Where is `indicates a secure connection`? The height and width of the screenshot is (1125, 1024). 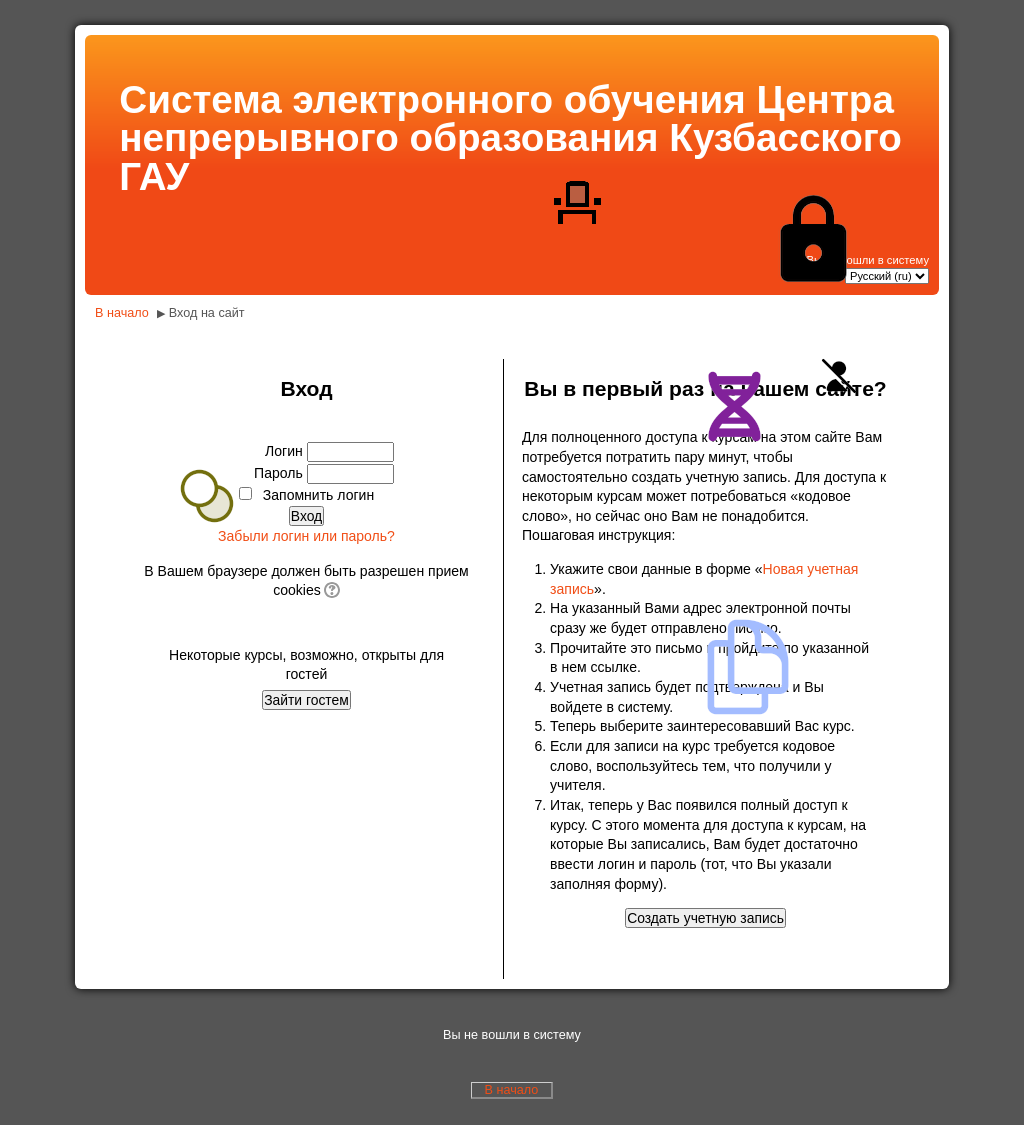 indicates a secure connection is located at coordinates (813, 240).